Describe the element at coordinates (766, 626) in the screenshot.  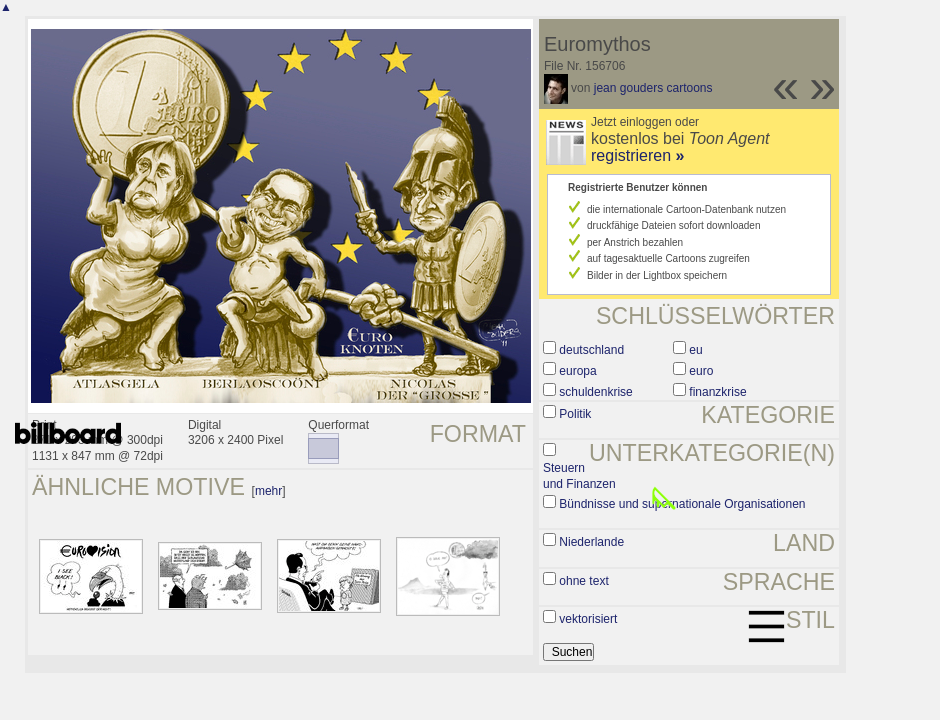
I see `open navigation menu` at that location.